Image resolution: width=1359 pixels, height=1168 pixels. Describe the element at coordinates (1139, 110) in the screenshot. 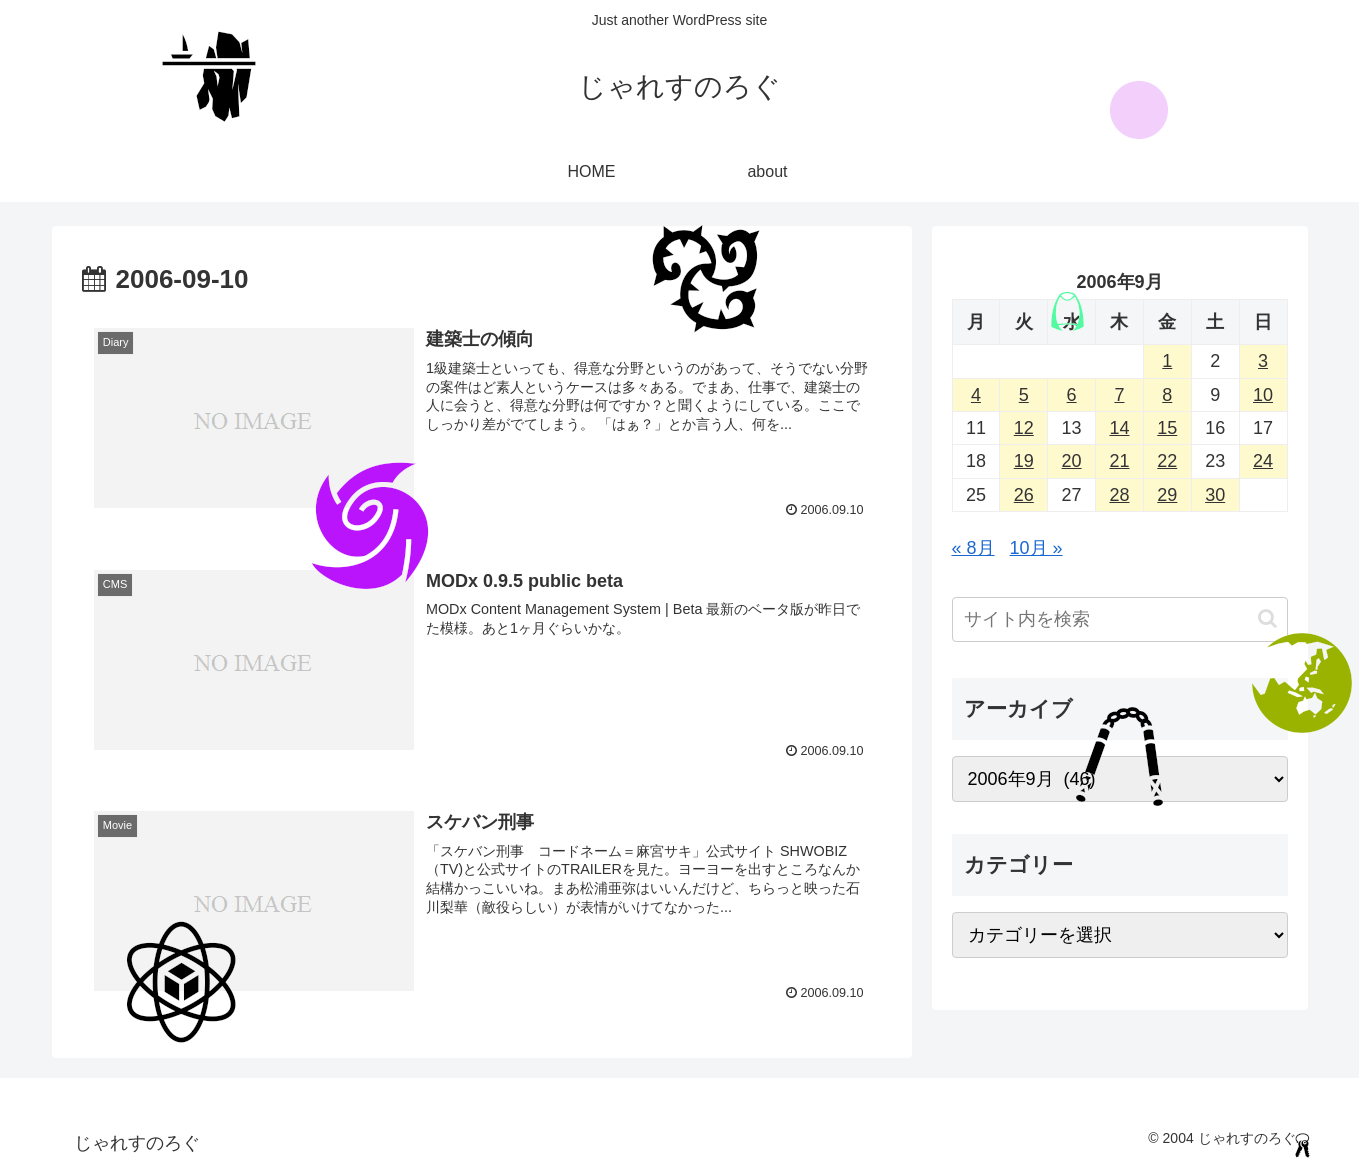

I see `unselected or inactive status indicator` at that location.